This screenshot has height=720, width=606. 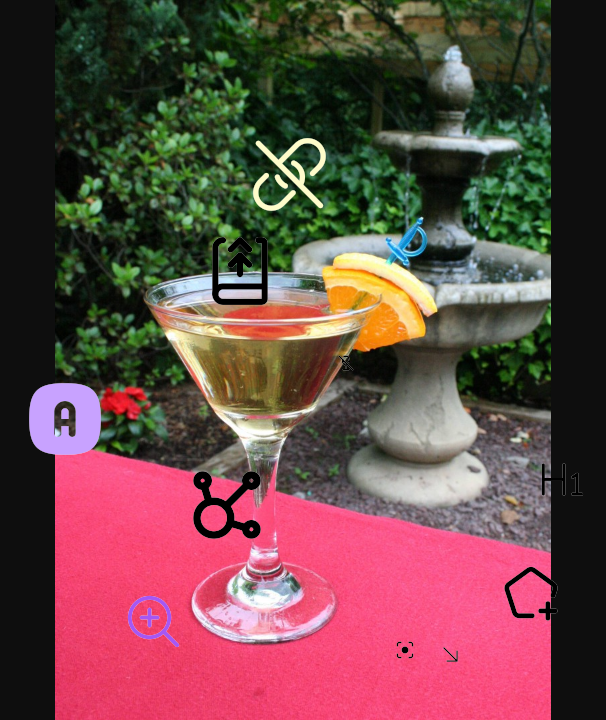 I want to click on indicates alcohol-free or no alcoholic beverages, so click(x=346, y=363).